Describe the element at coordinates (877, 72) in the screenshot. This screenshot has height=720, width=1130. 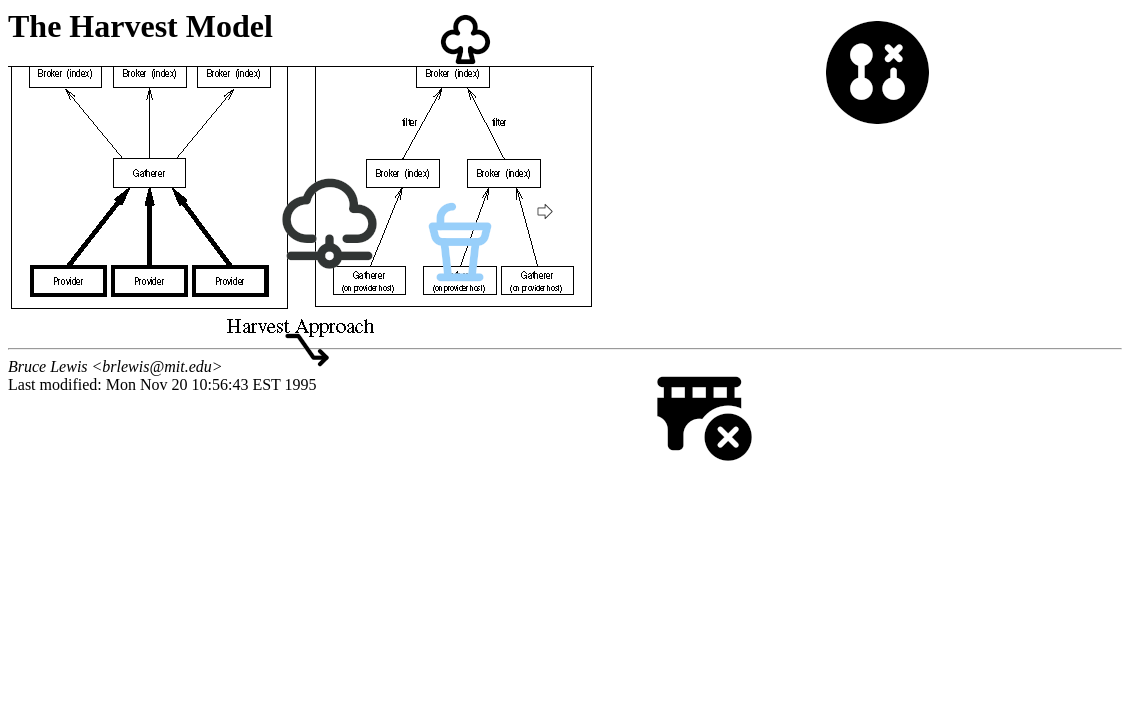
I see `indicates a closed pull request in your activity feed` at that location.